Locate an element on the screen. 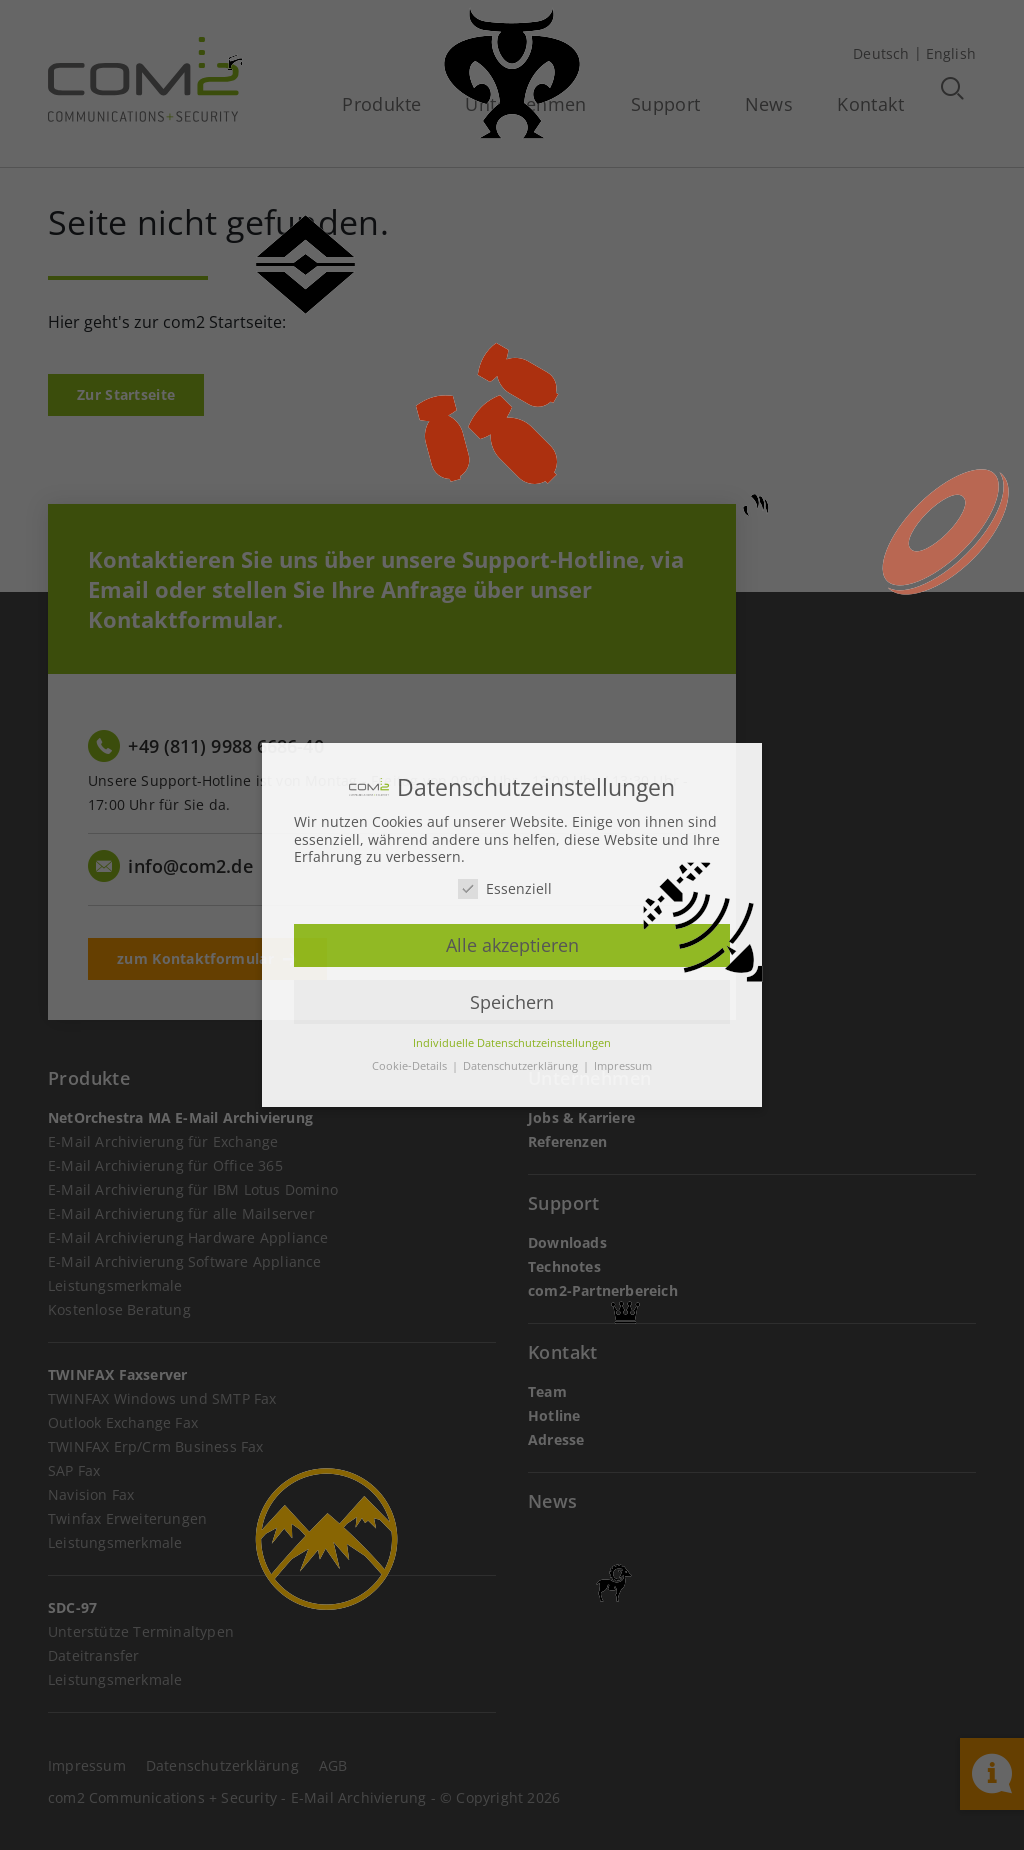 This screenshot has width=1024, height=1850. activate grab or snatch ability is located at coordinates (756, 507).